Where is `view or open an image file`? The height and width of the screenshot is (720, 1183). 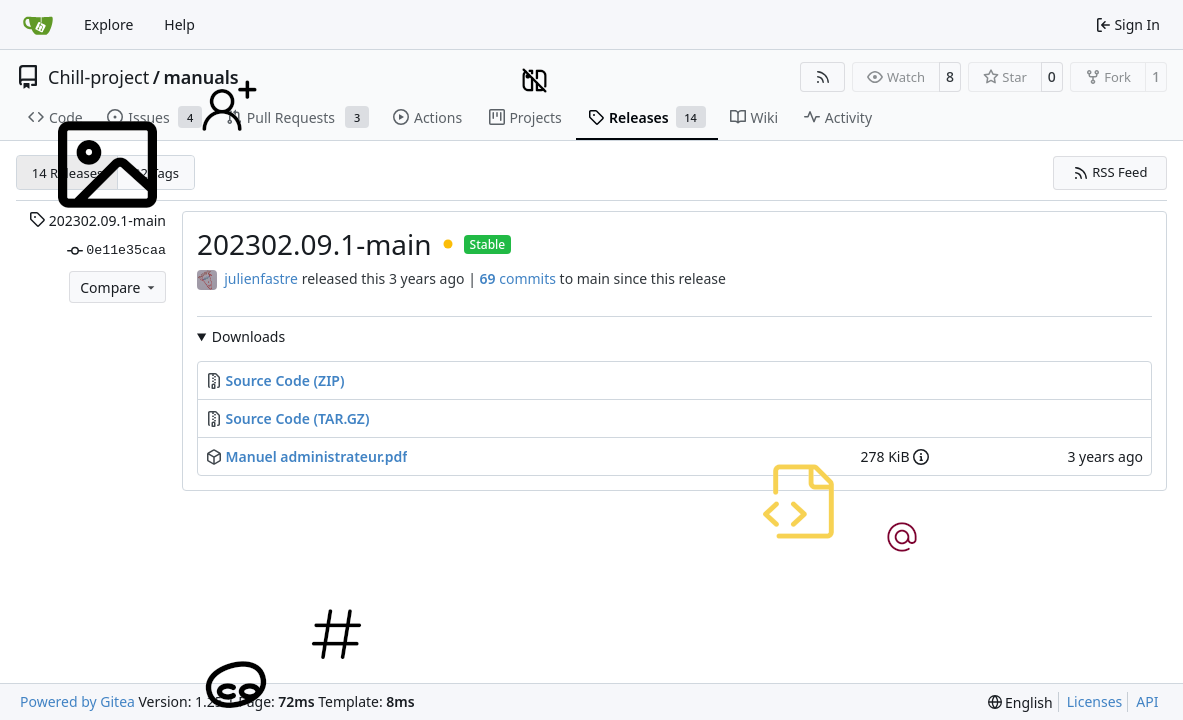
view or open an image file is located at coordinates (107, 164).